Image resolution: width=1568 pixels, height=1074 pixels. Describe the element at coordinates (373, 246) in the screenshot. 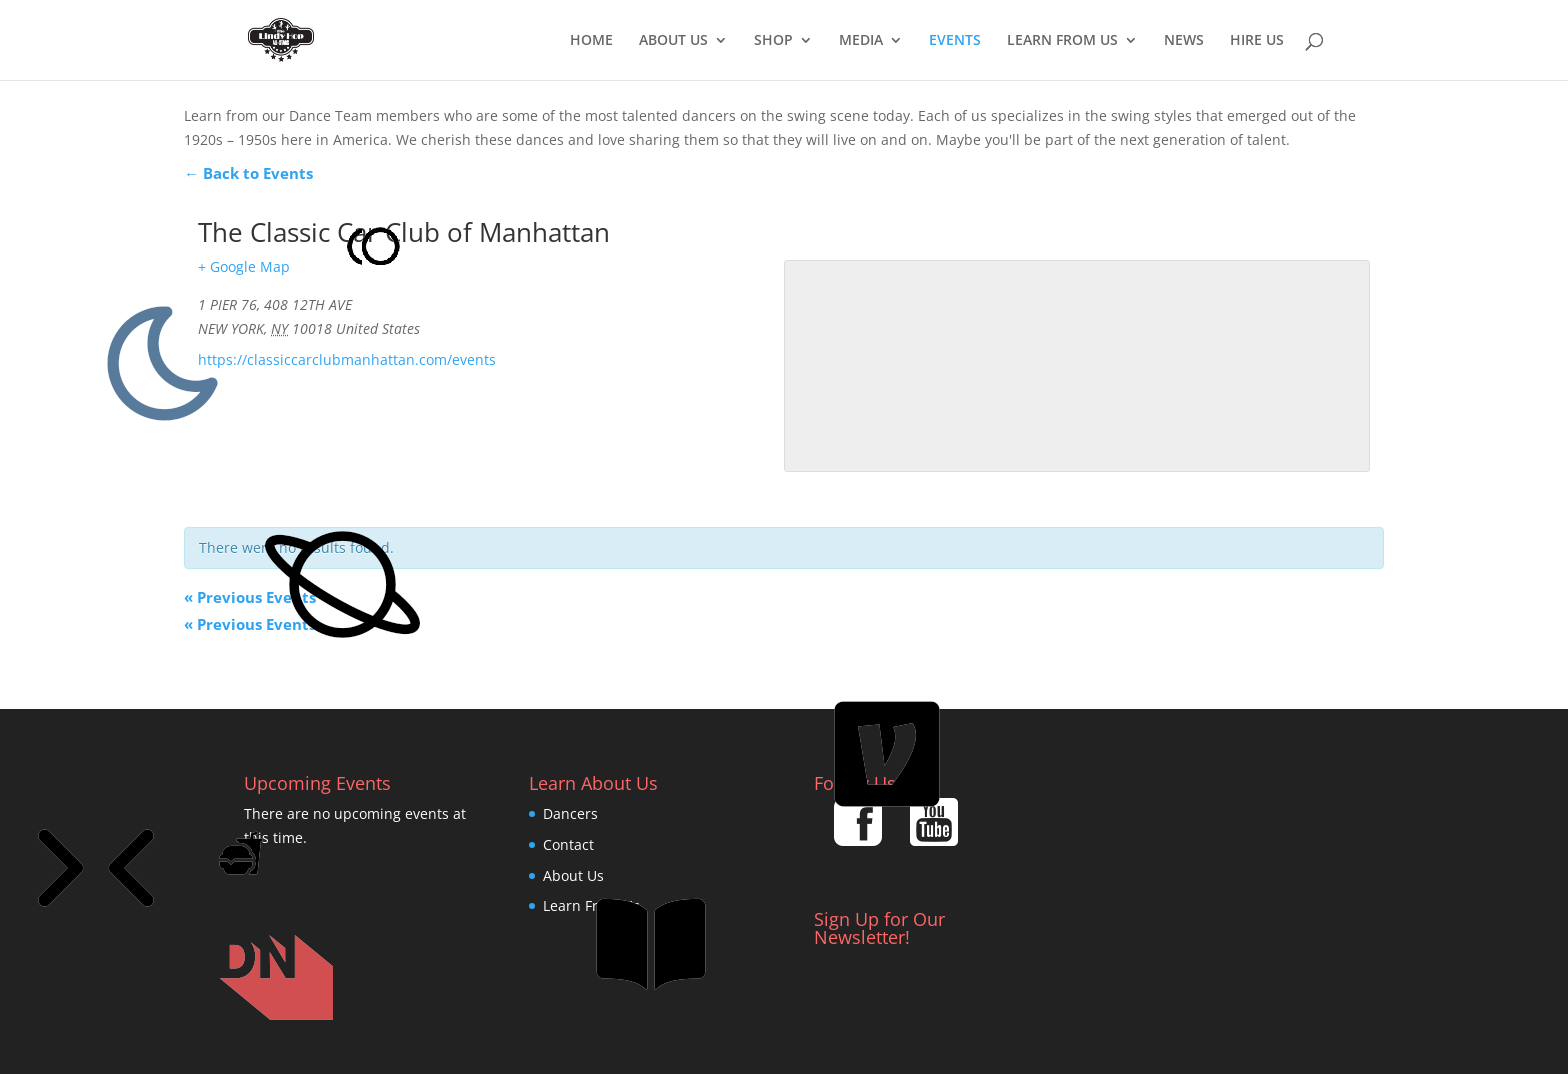

I see `view toll or payment information` at that location.